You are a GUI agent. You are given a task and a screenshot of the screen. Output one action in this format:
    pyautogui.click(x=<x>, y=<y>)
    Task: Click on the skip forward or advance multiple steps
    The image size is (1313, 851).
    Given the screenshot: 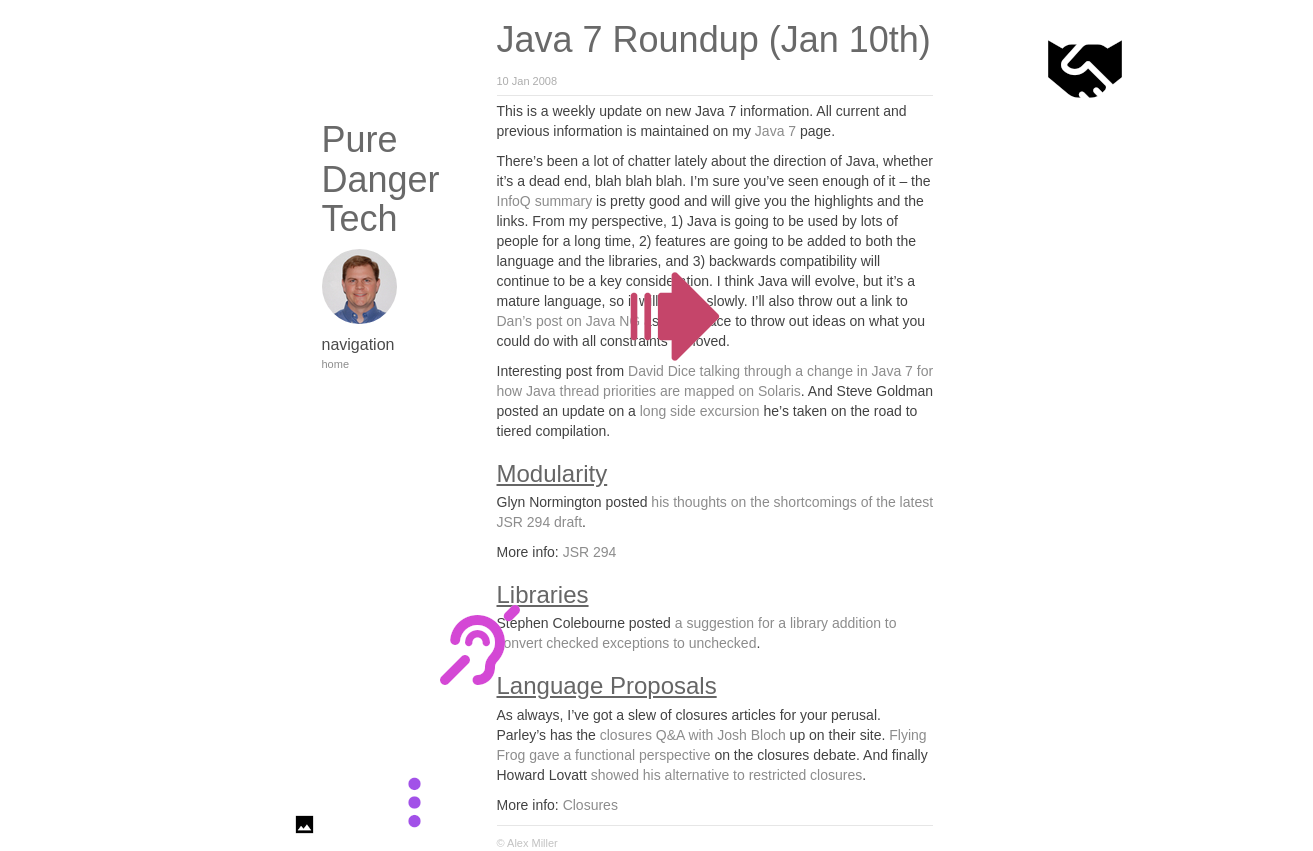 What is the action you would take?
    pyautogui.click(x=671, y=316)
    